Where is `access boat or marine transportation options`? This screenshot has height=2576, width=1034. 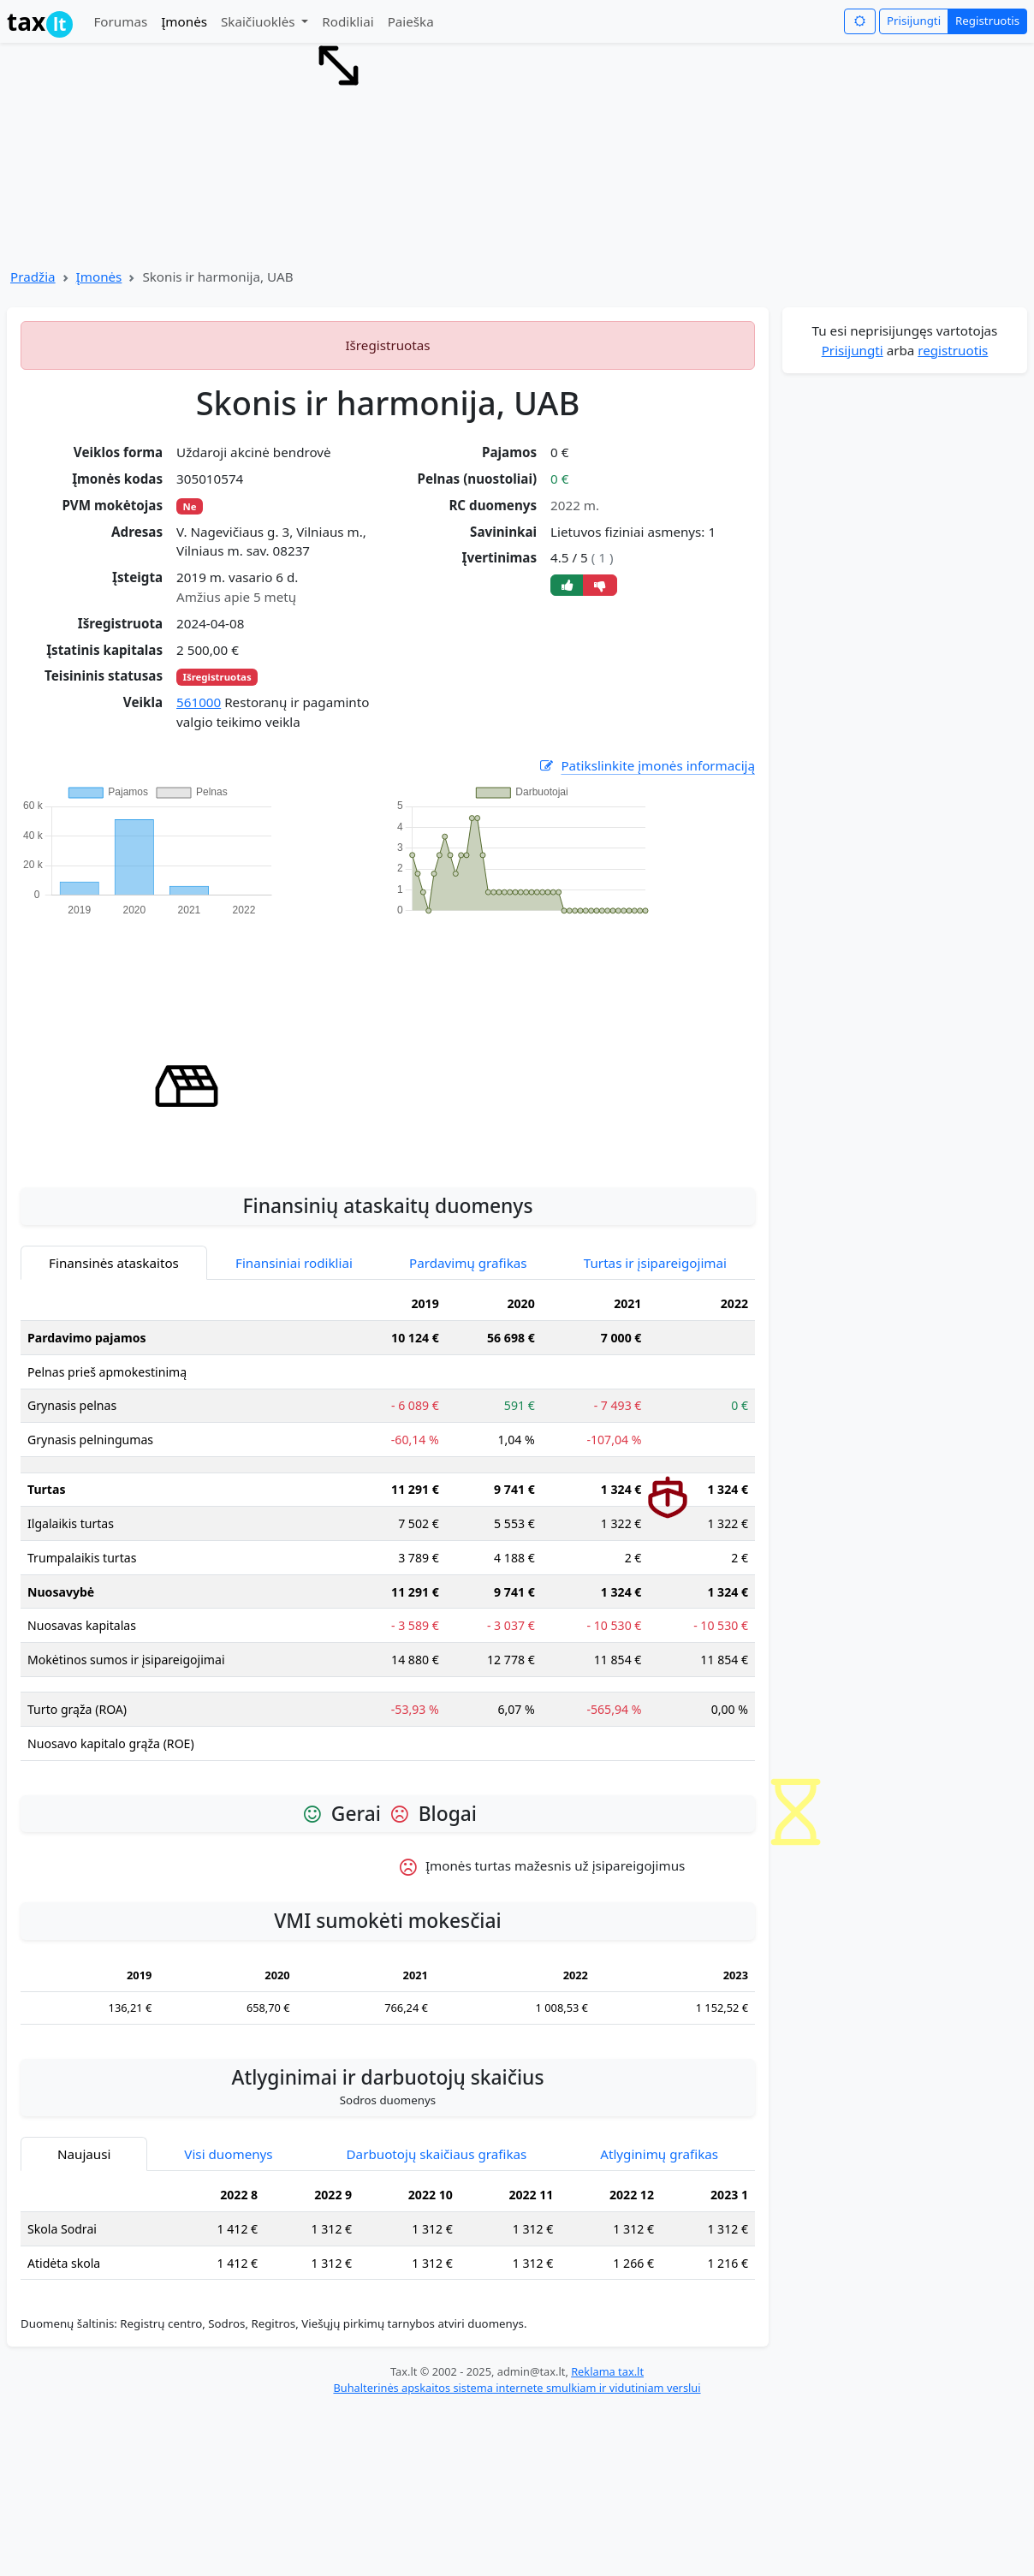
access boat or marine transportation options is located at coordinates (668, 1497).